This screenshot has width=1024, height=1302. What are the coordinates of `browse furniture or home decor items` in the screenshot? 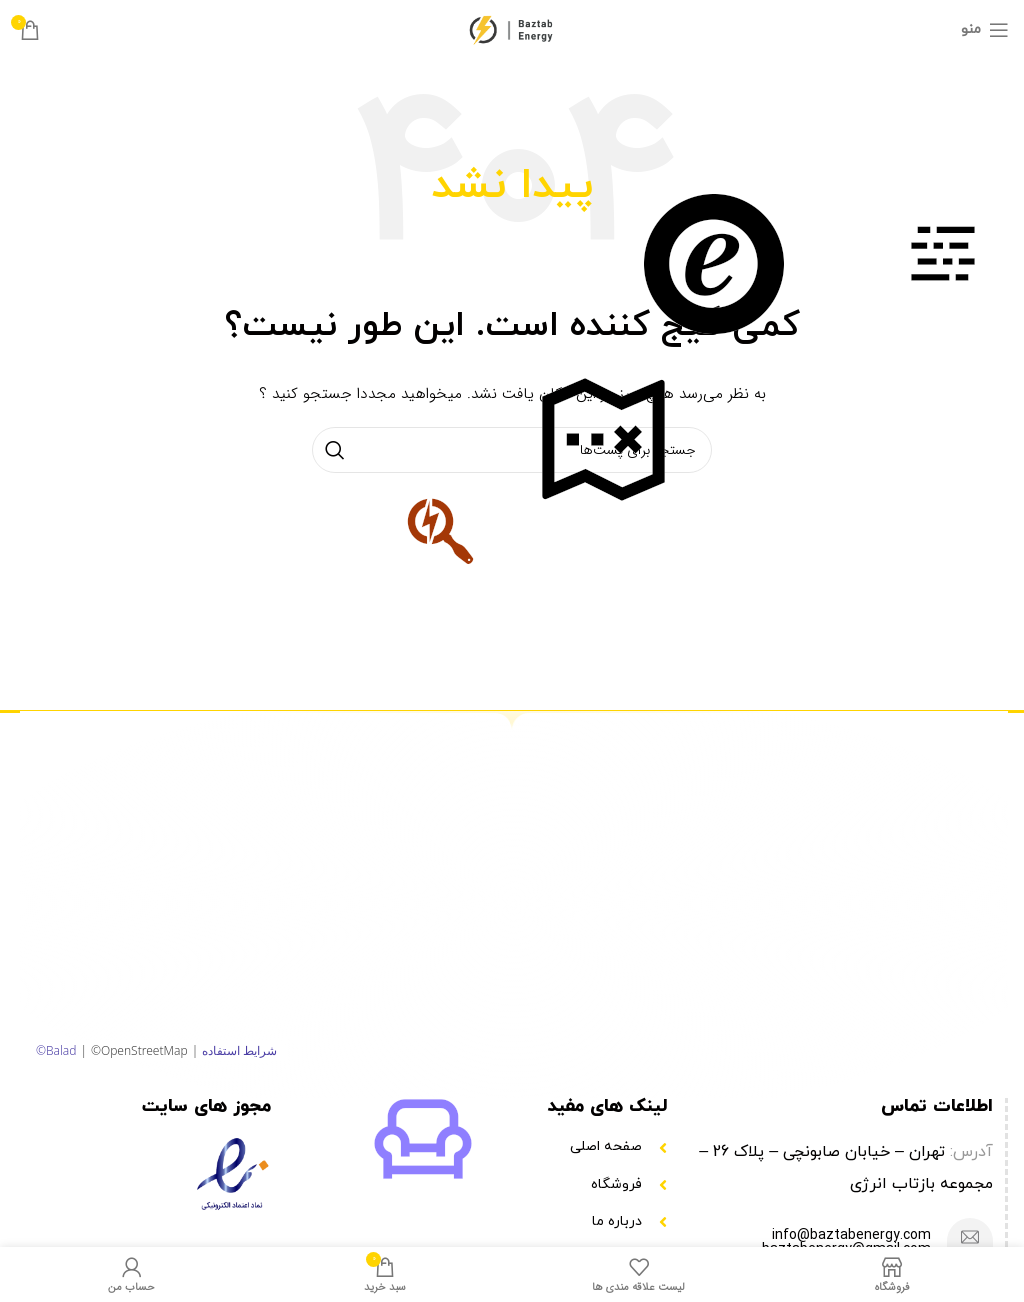 It's located at (423, 1139).